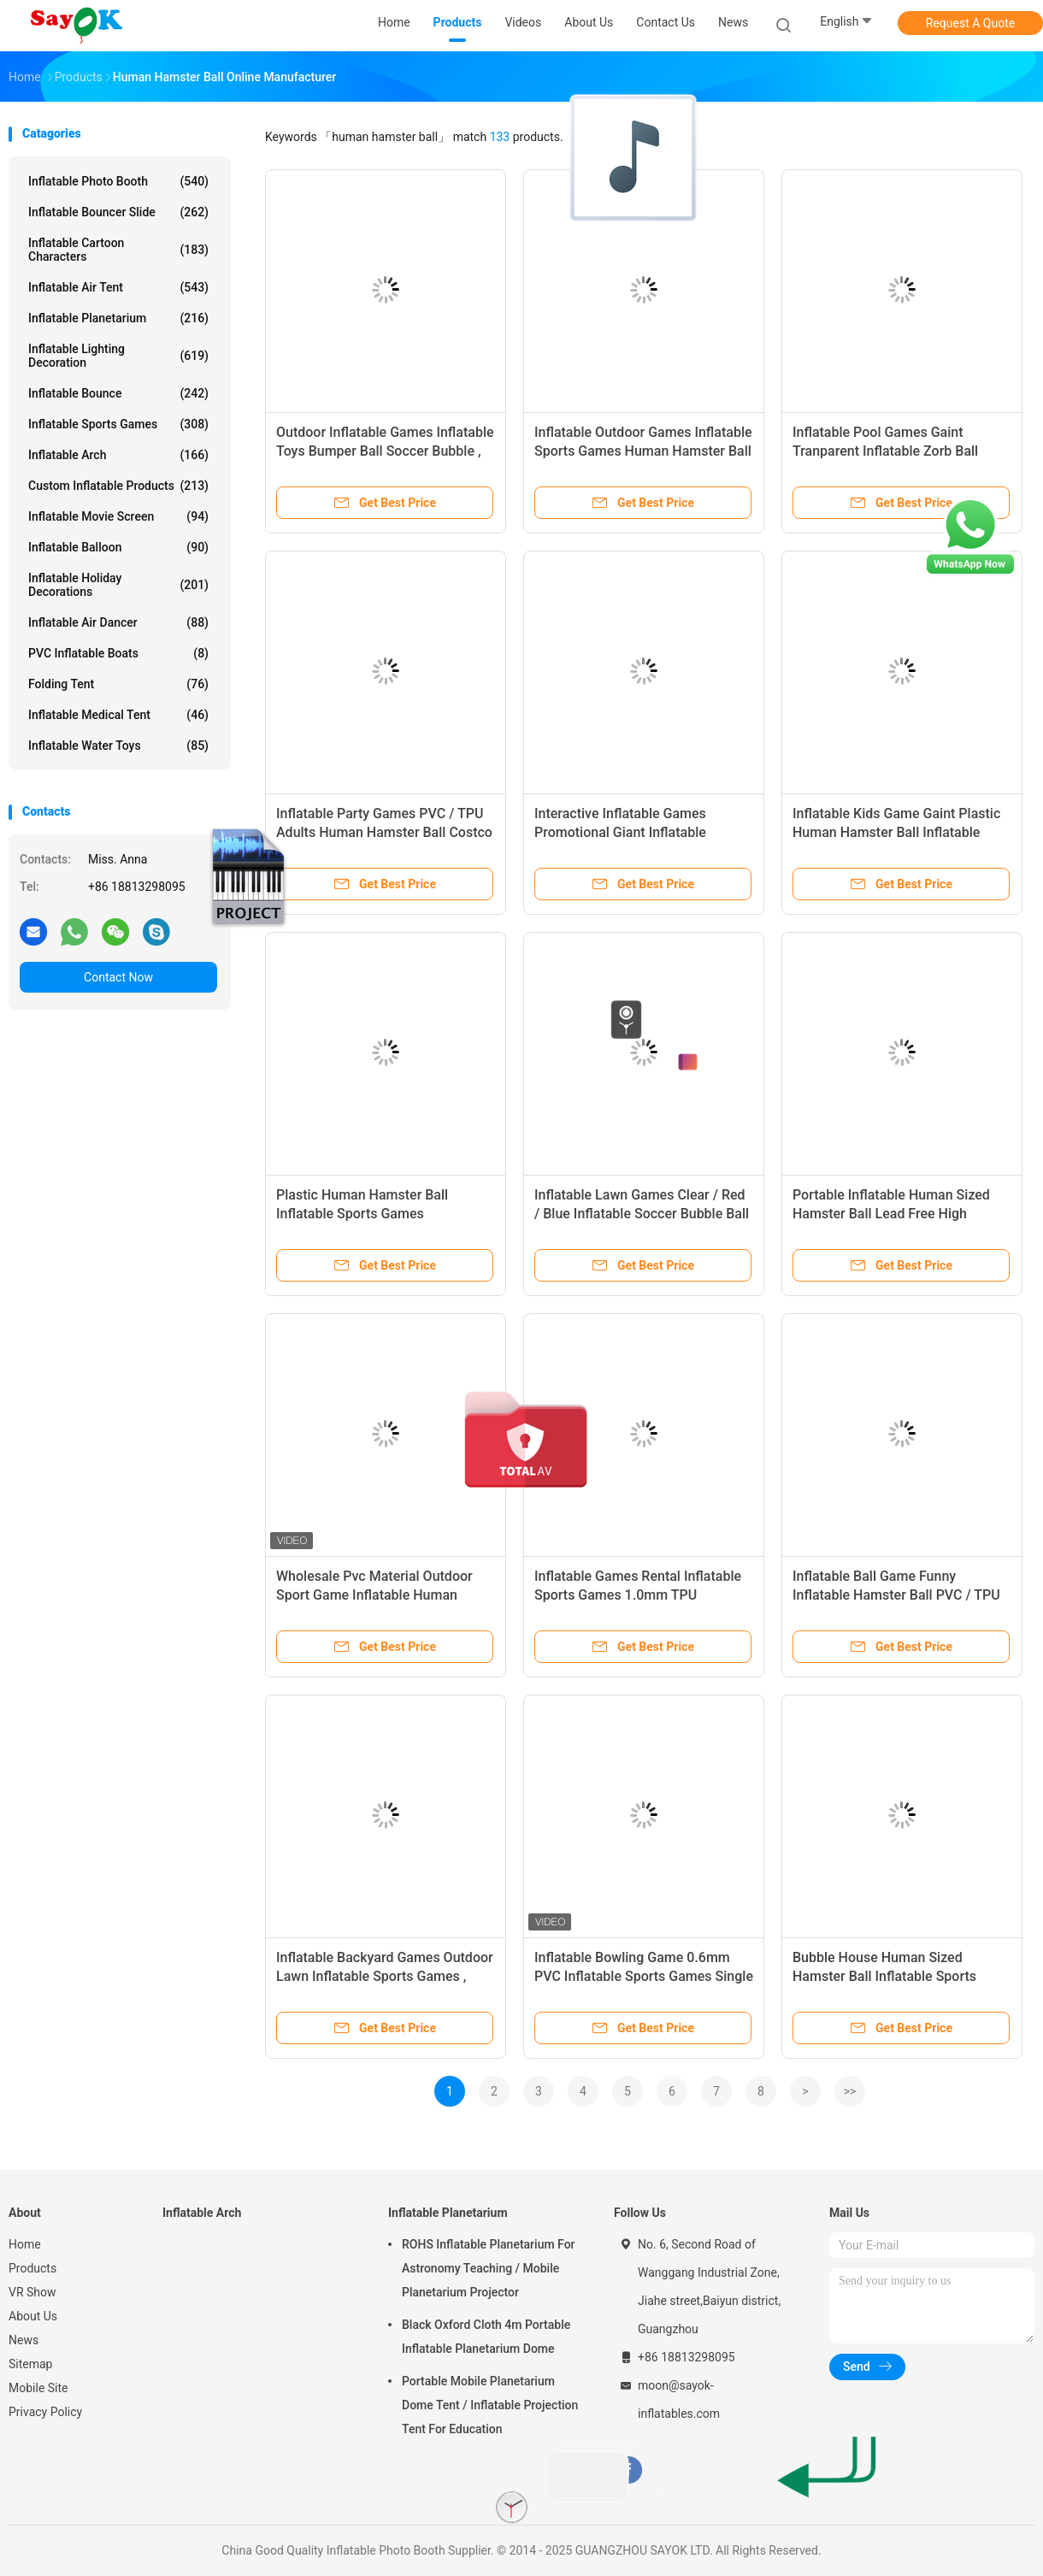  I want to click on indicates a music or audio file, so click(633, 157).